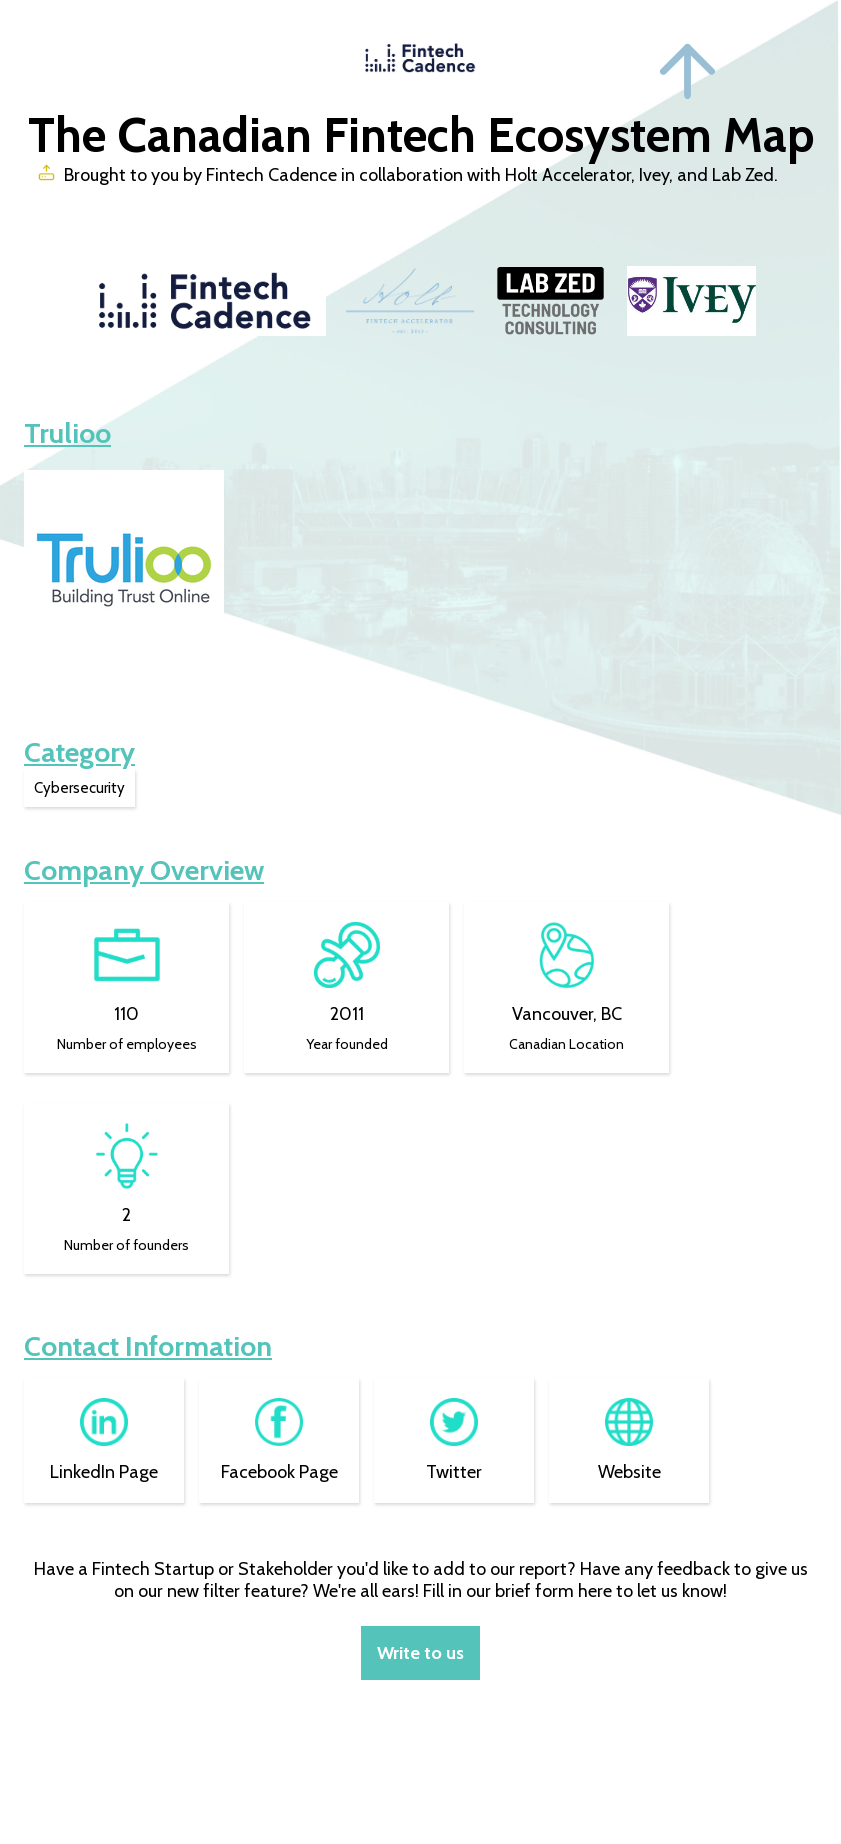 The width and height of the screenshot is (841, 1844). What do you see at coordinates (46, 172) in the screenshot?
I see `upload files to local storage or drive` at bounding box center [46, 172].